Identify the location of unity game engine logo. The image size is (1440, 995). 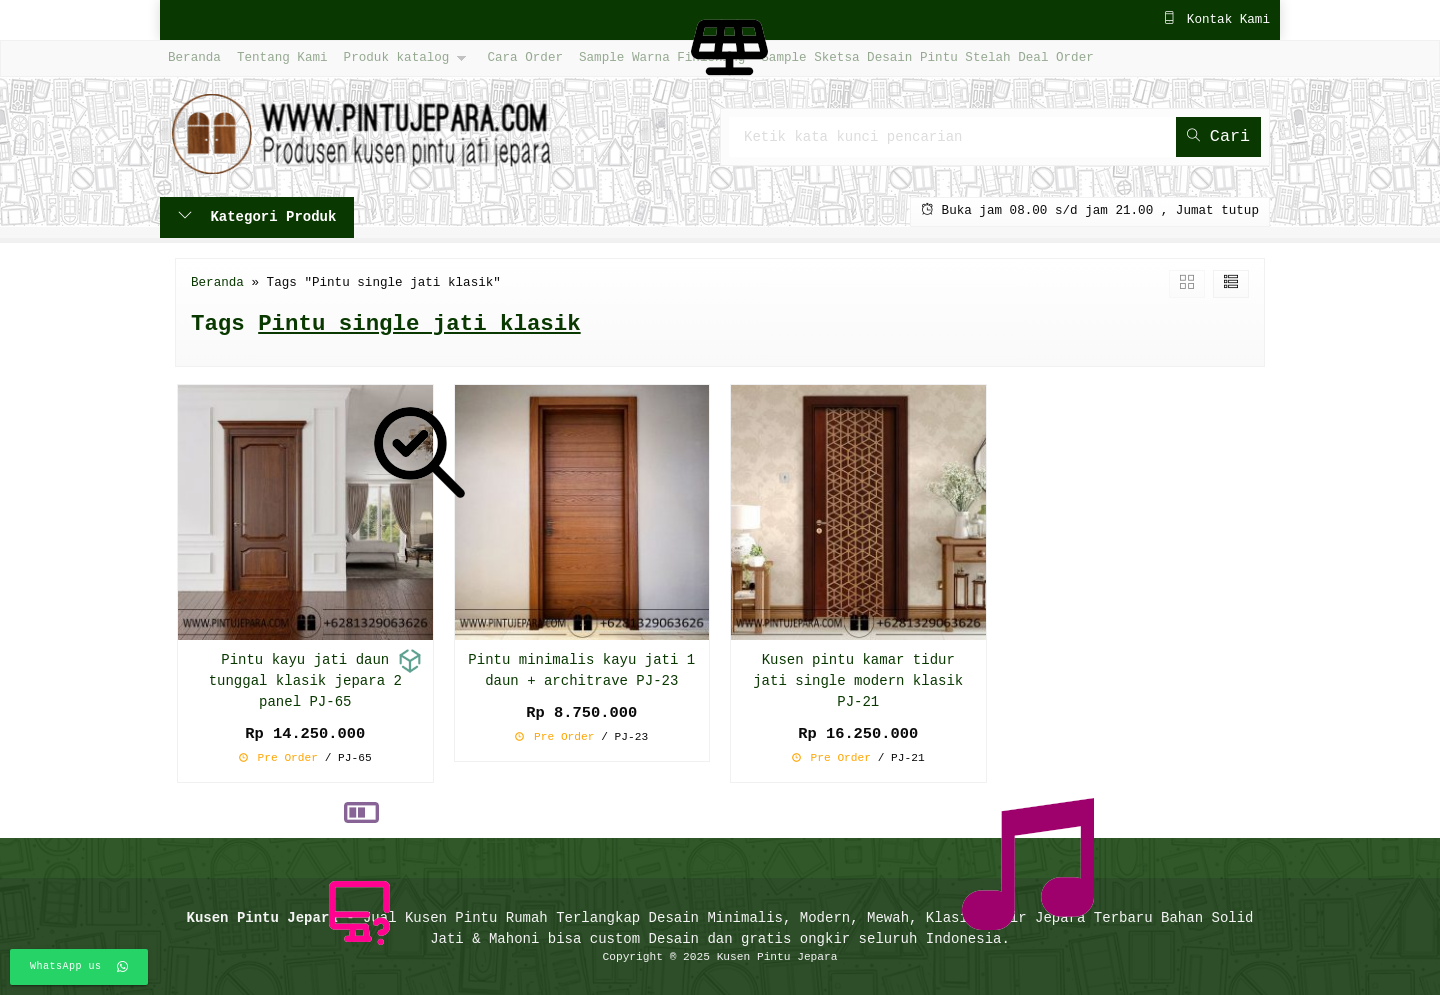
(410, 661).